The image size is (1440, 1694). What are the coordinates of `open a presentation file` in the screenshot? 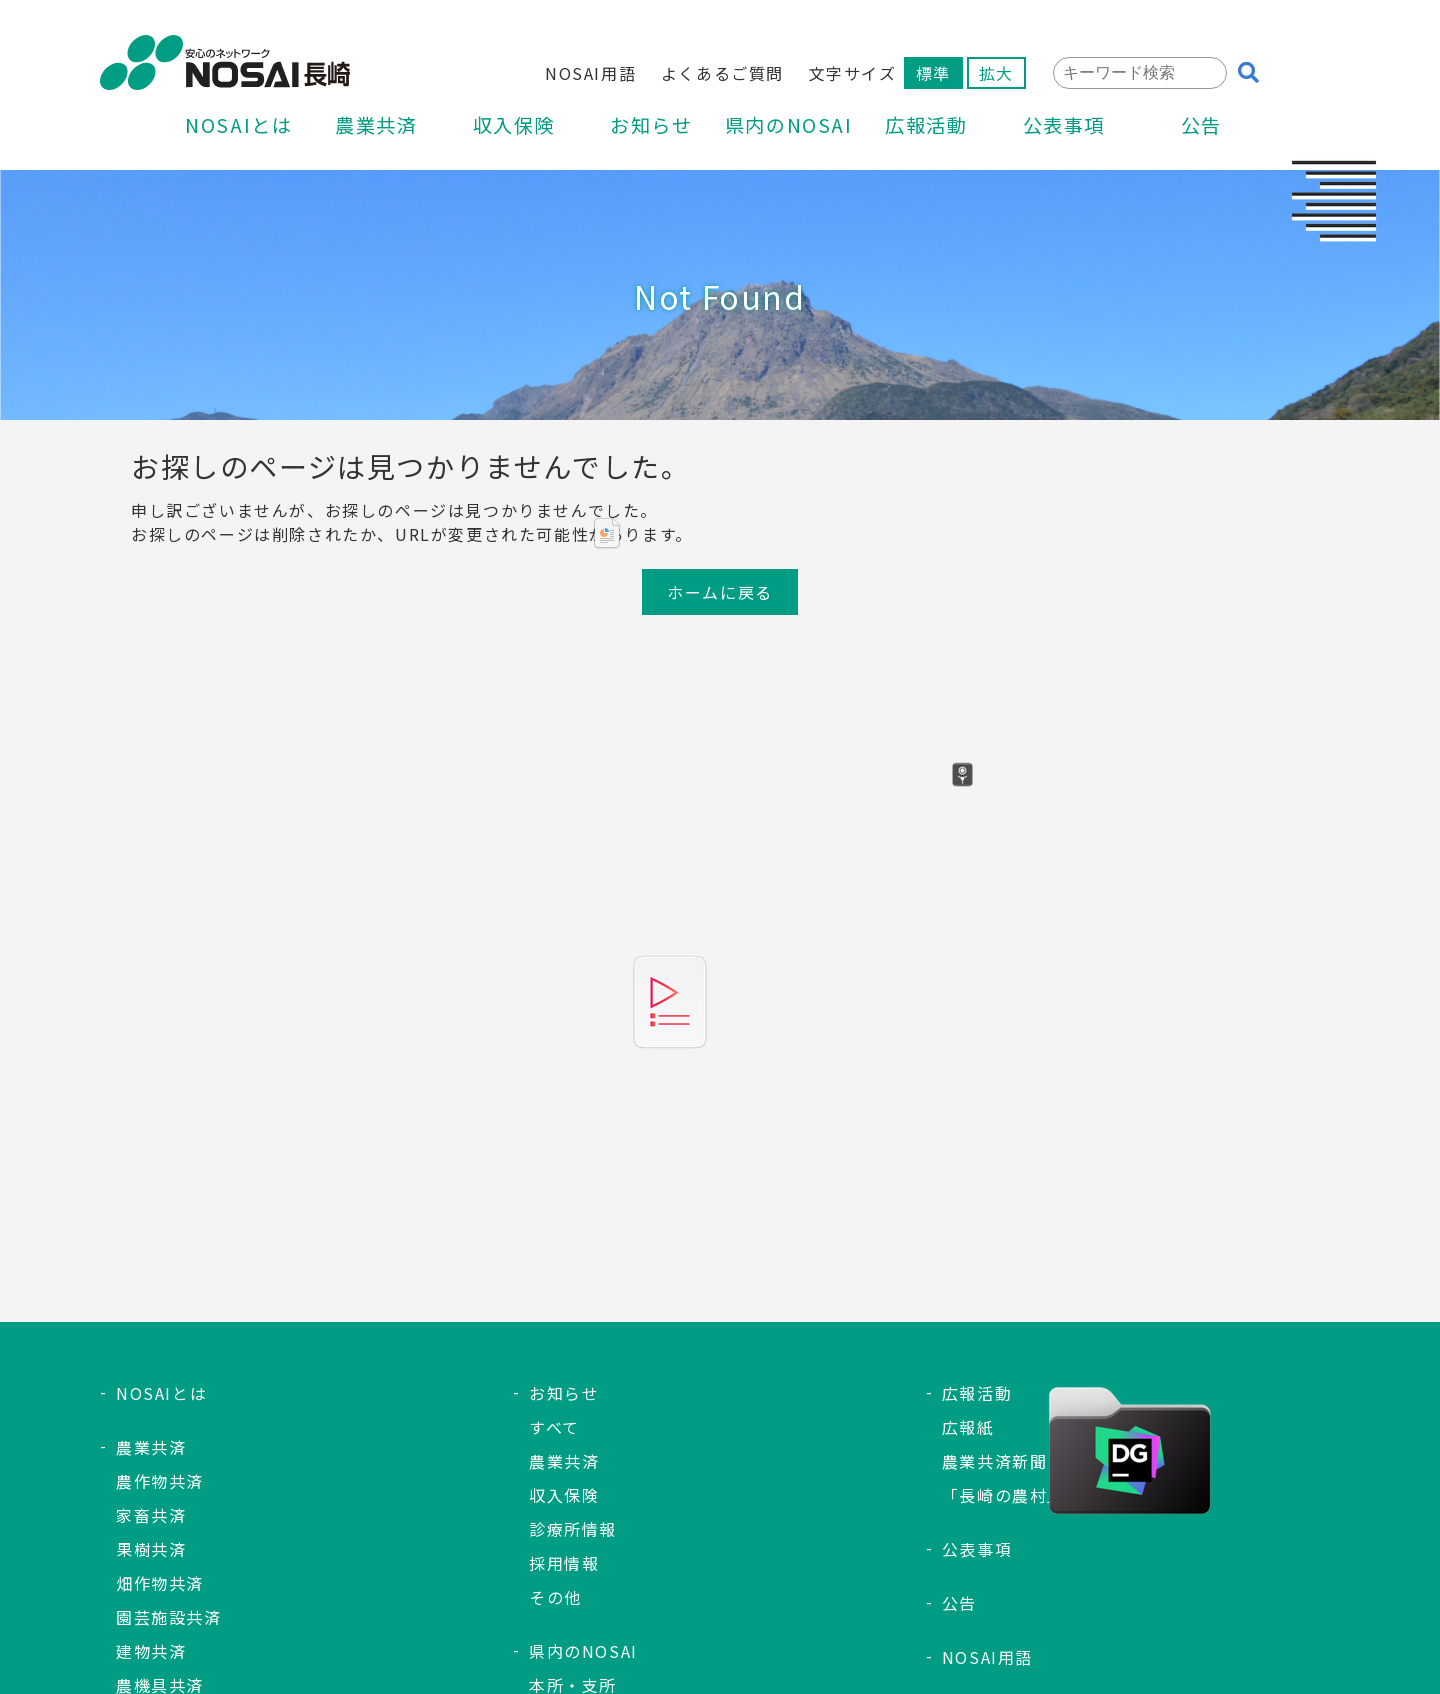 It's located at (607, 533).